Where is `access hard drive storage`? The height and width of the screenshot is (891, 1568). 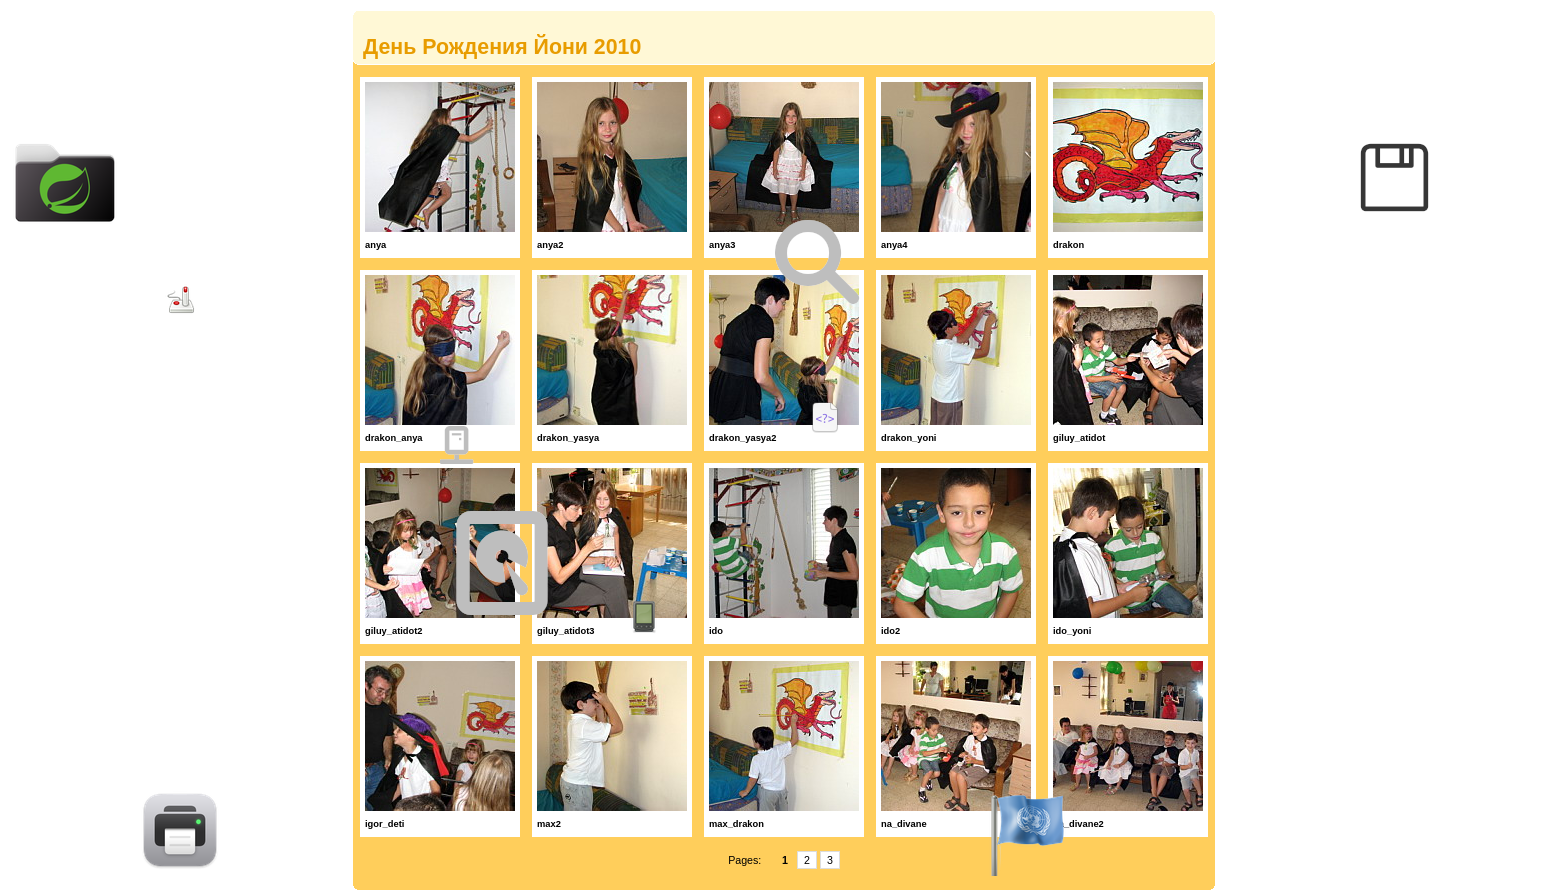
access hard drive storage is located at coordinates (502, 563).